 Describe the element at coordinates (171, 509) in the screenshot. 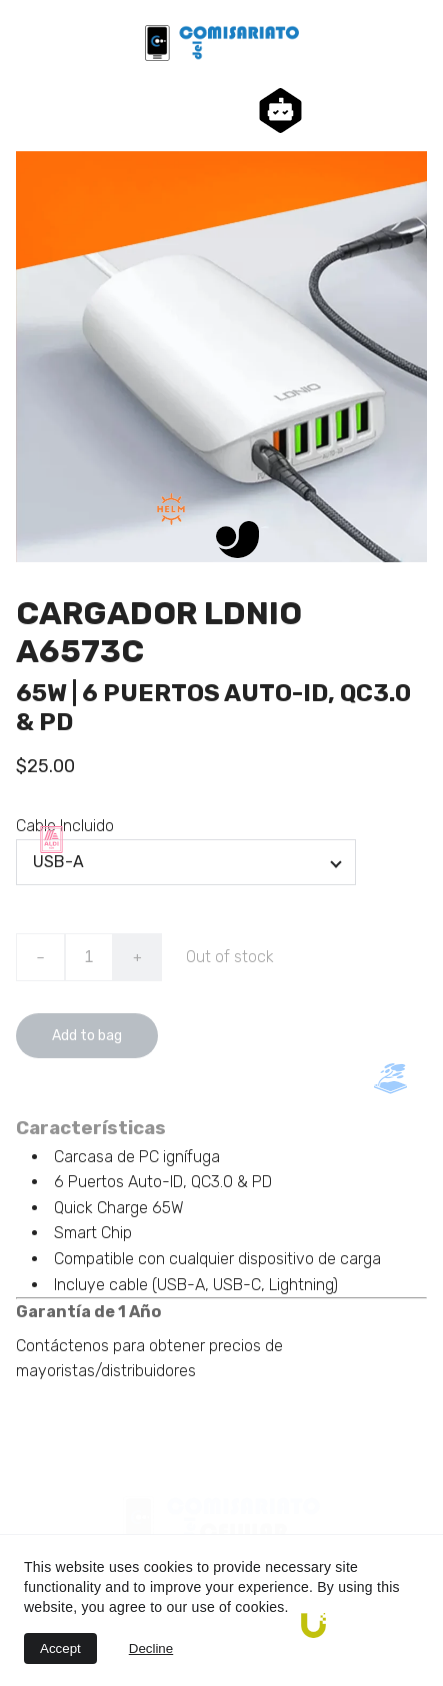

I see `helm logo - kubernetes package manager branding` at that location.